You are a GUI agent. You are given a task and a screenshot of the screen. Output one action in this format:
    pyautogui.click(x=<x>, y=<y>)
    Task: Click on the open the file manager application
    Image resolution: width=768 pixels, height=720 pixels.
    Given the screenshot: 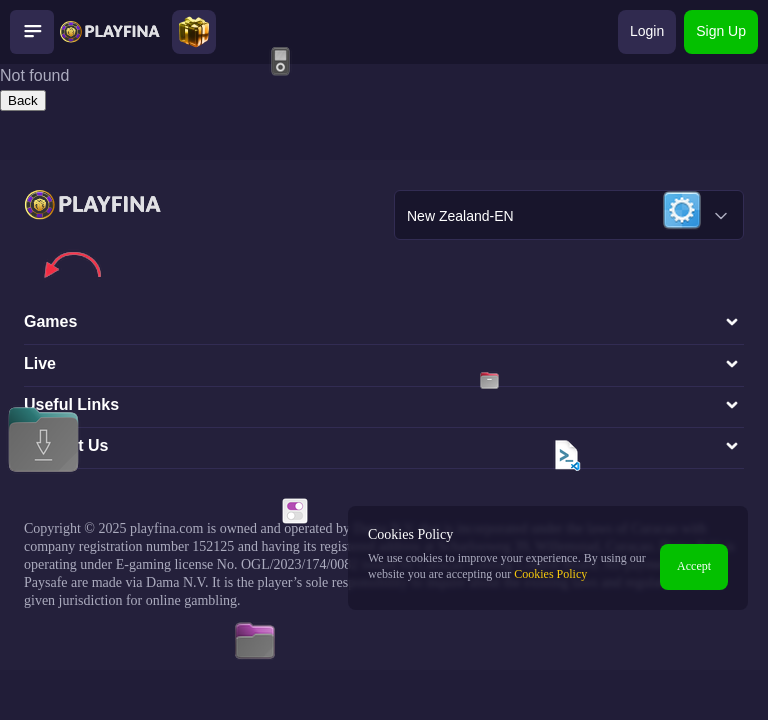 What is the action you would take?
    pyautogui.click(x=489, y=380)
    